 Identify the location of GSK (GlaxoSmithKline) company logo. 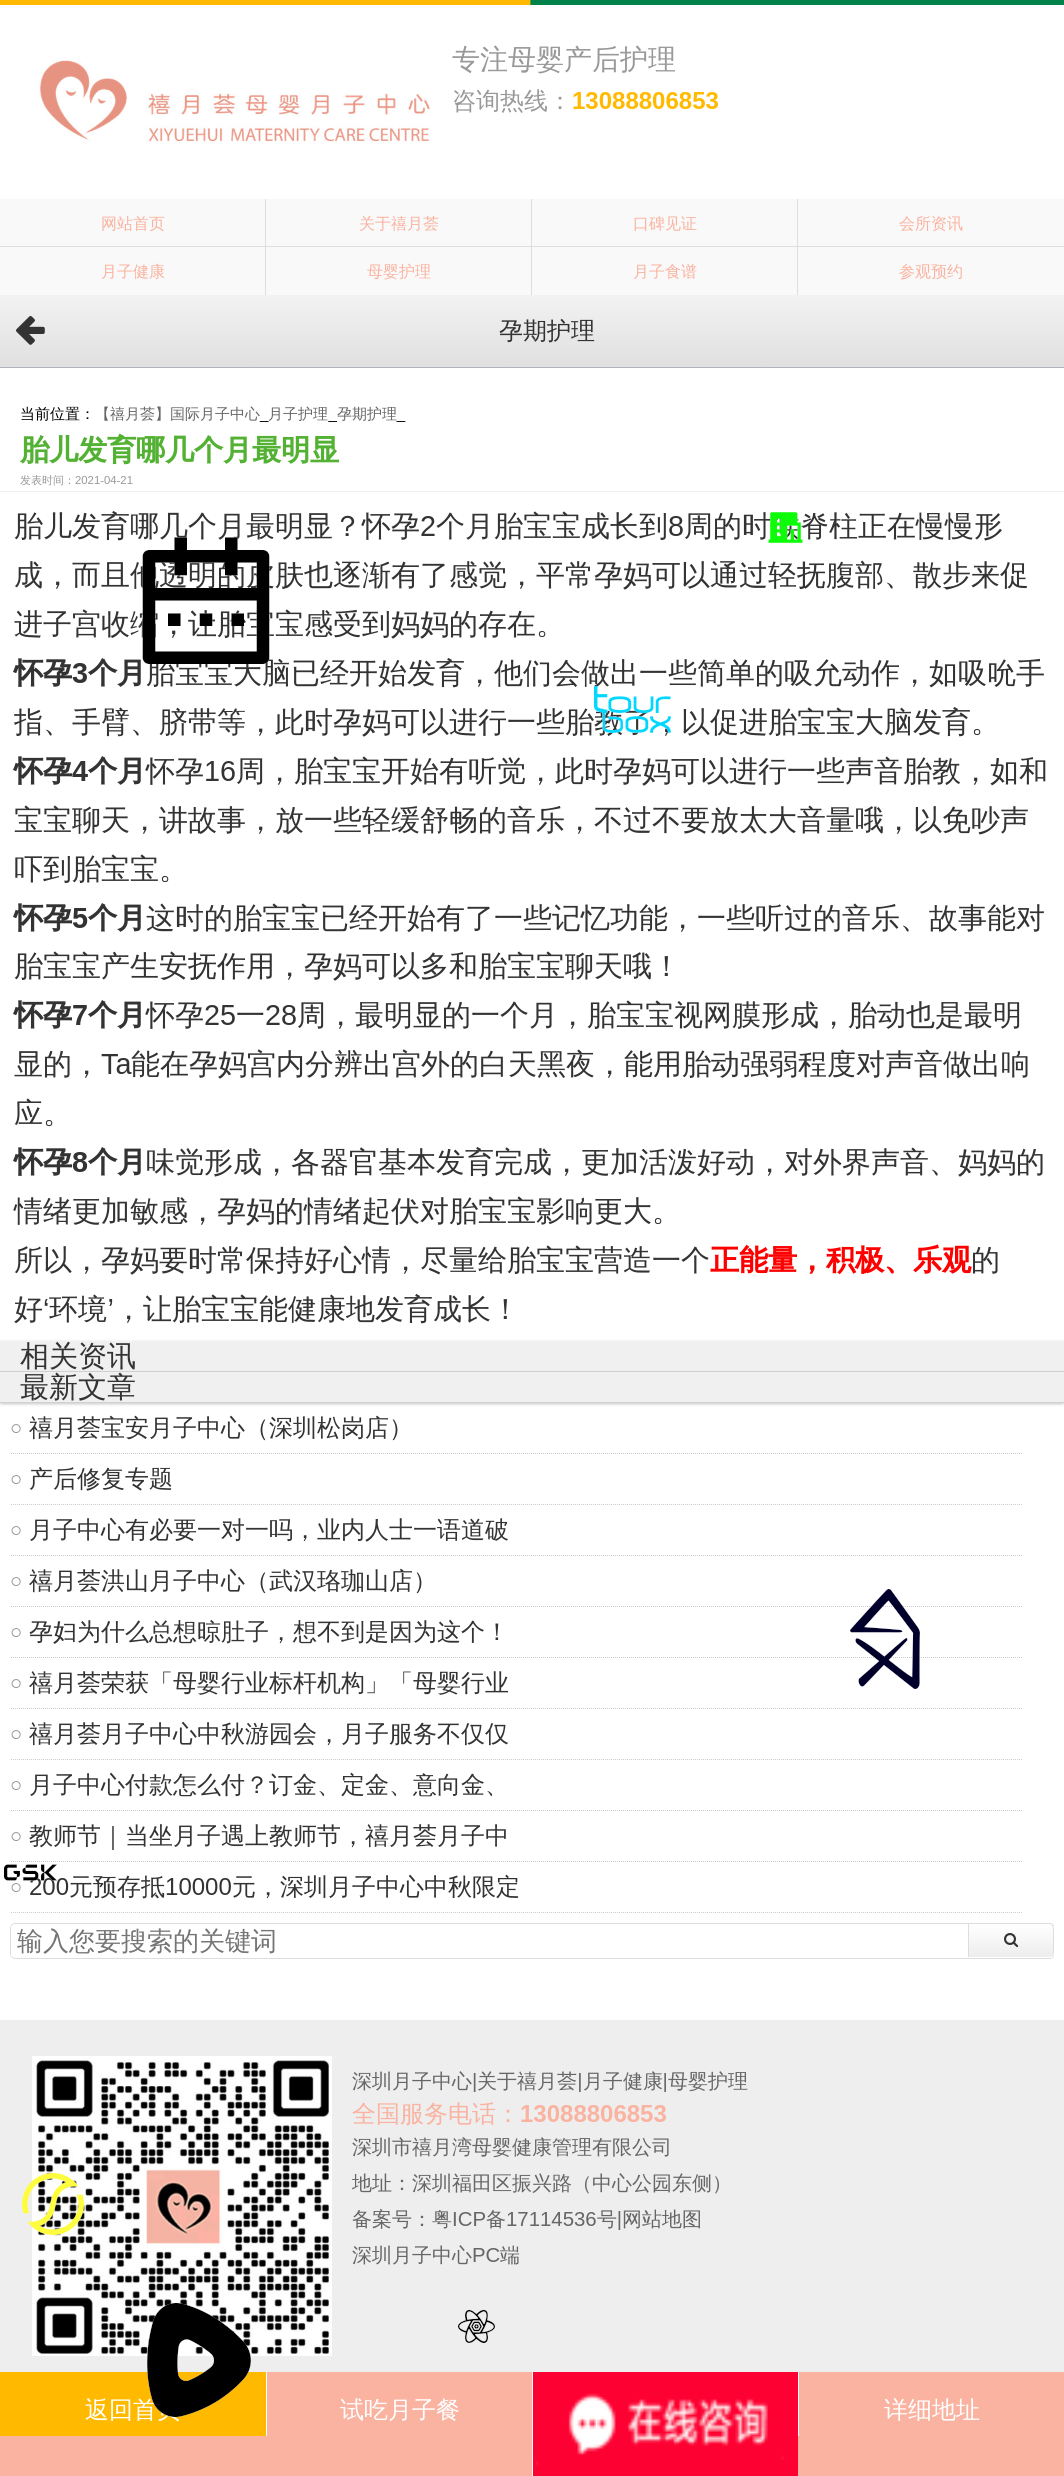
(30, 1872).